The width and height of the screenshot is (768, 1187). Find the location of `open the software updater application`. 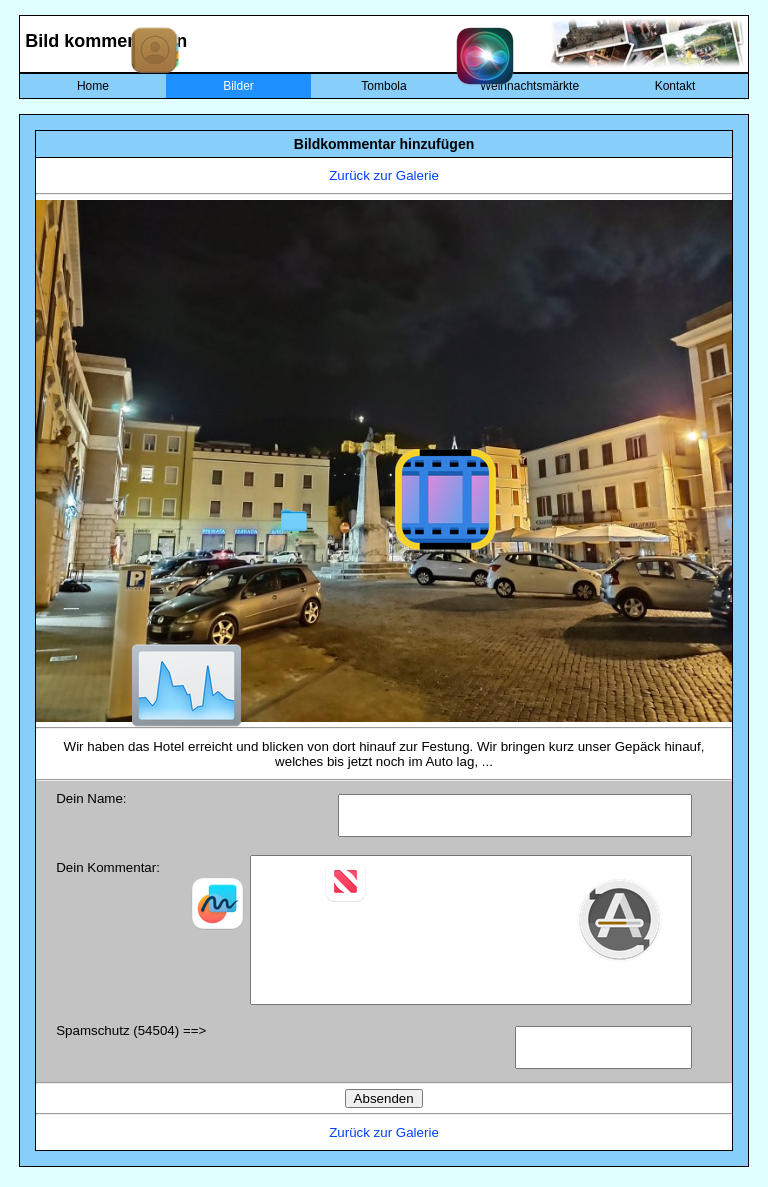

open the software updater application is located at coordinates (619, 919).